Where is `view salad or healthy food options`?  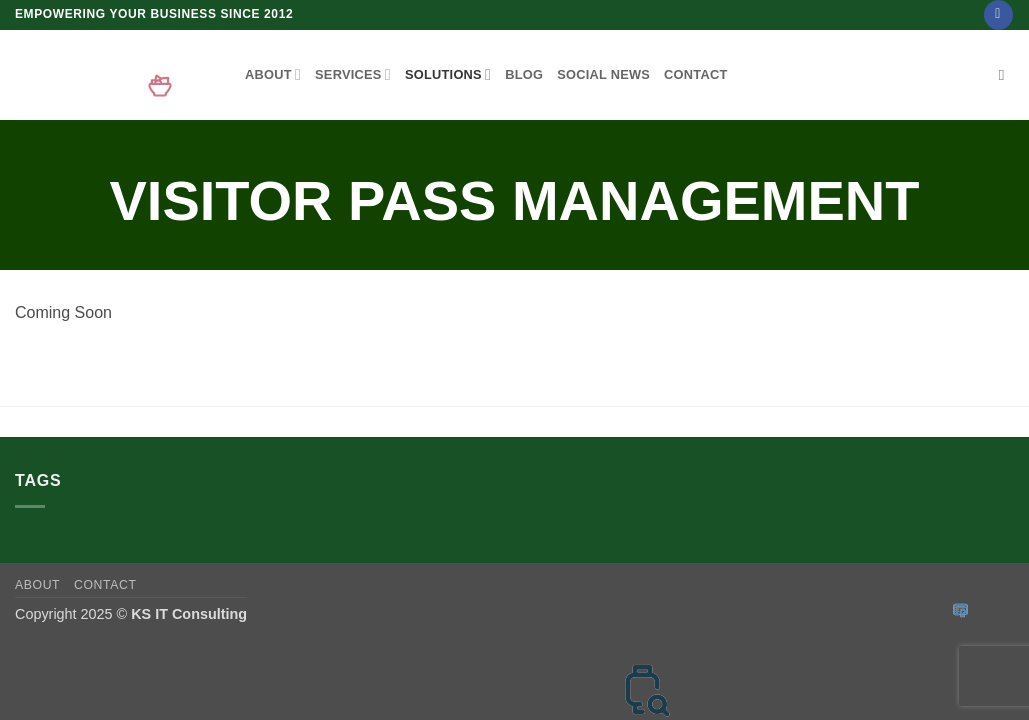 view salad or healthy food options is located at coordinates (160, 85).